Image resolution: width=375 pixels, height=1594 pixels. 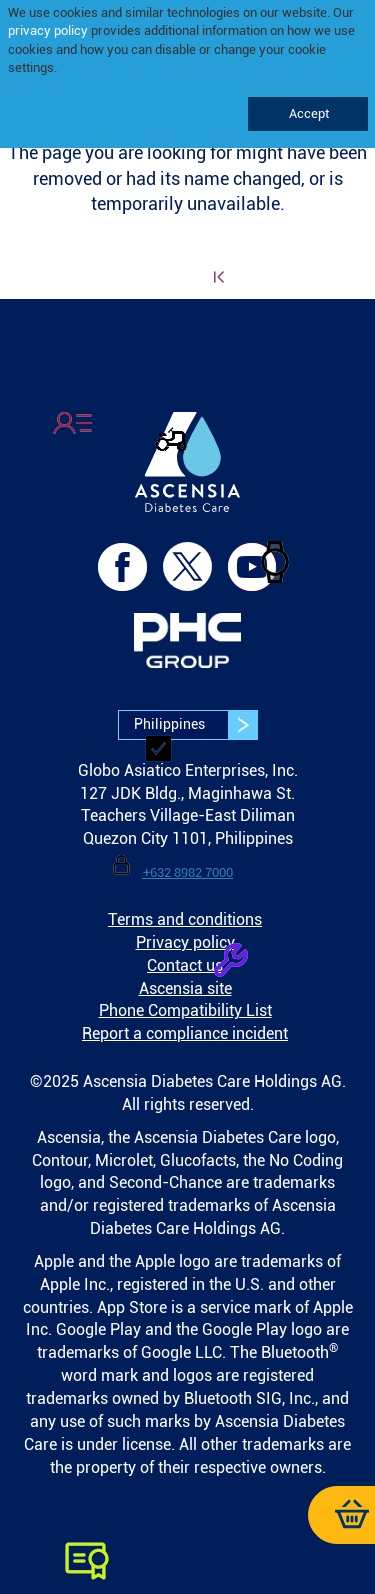 What do you see at coordinates (231, 960) in the screenshot?
I see `access settings or configuration options` at bounding box center [231, 960].